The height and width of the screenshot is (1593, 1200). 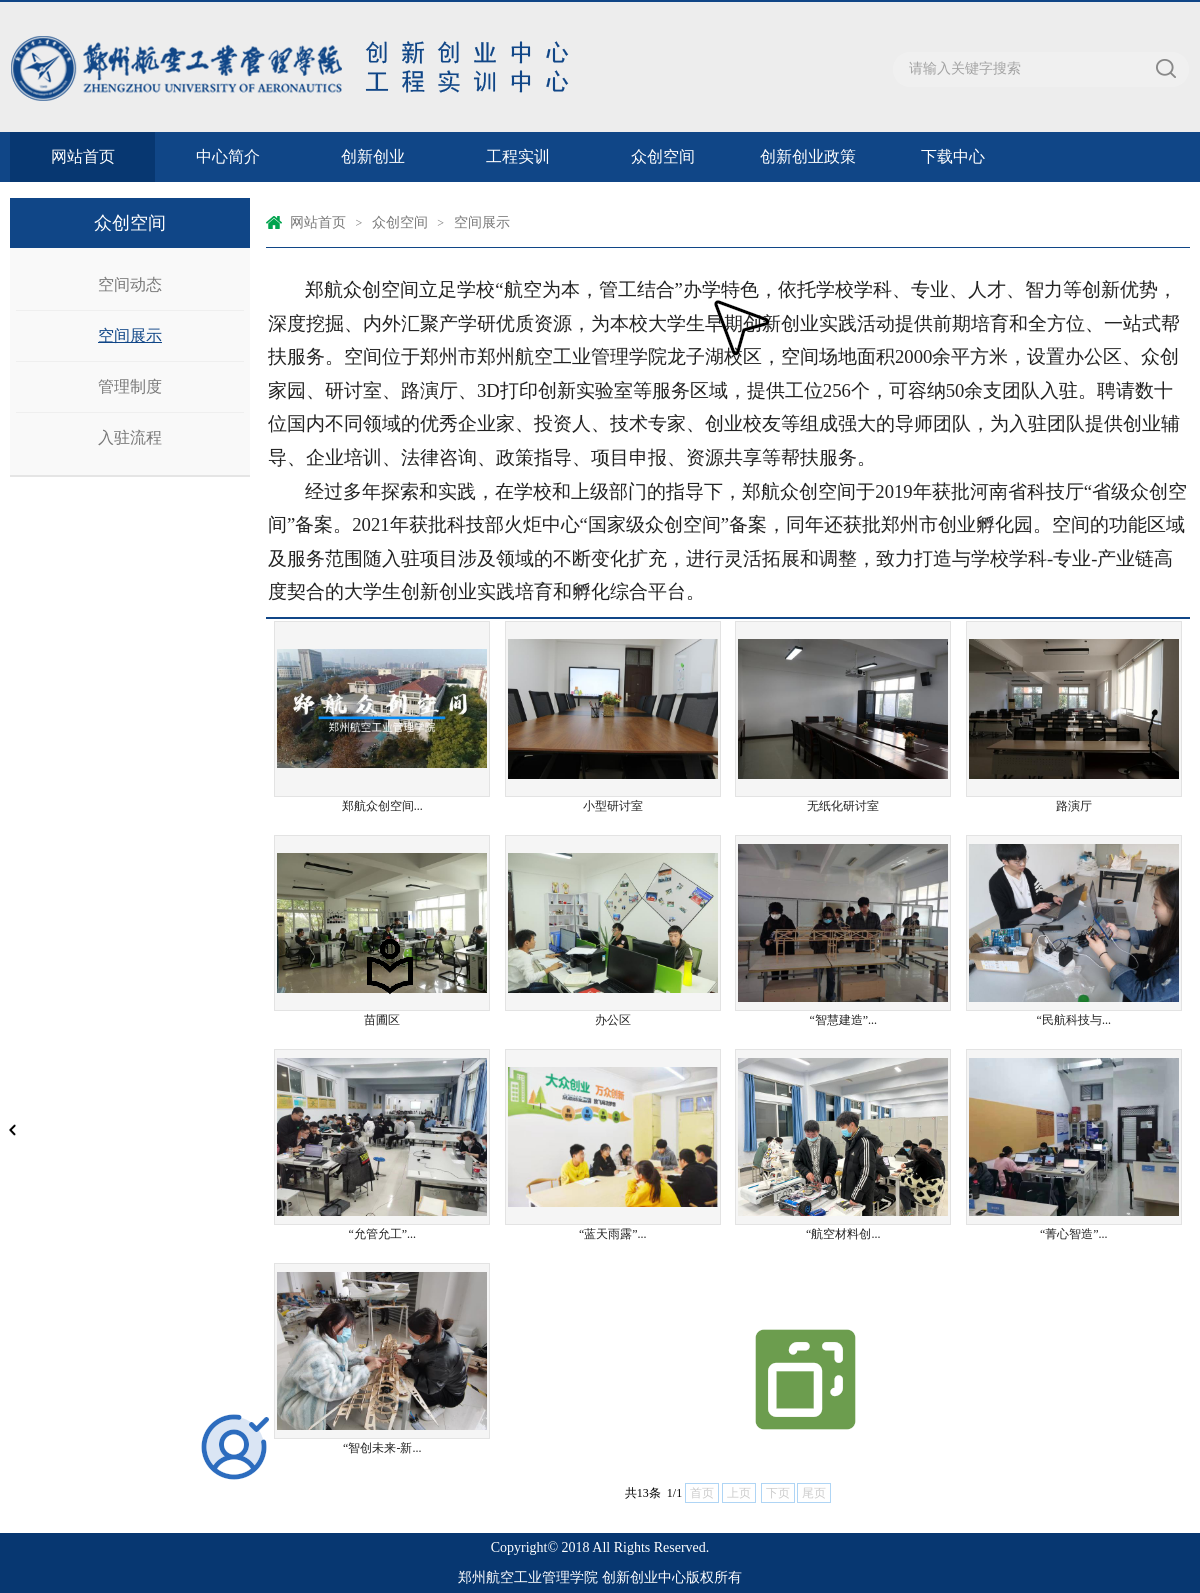 I want to click on tap to navigate to a destination, so click(x=737, y=323).